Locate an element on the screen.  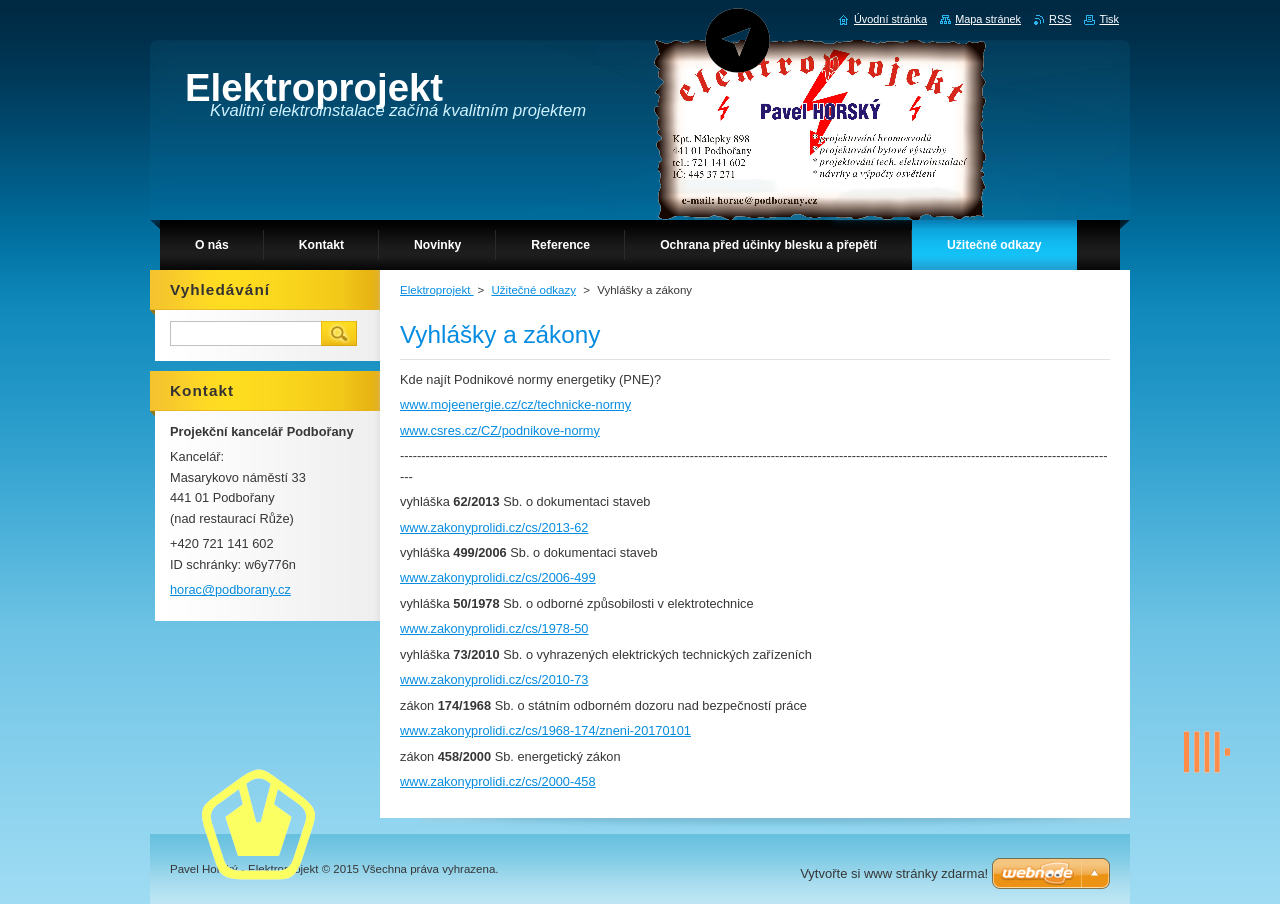
sfml framework or library branding is located at coordinates (258, 824).